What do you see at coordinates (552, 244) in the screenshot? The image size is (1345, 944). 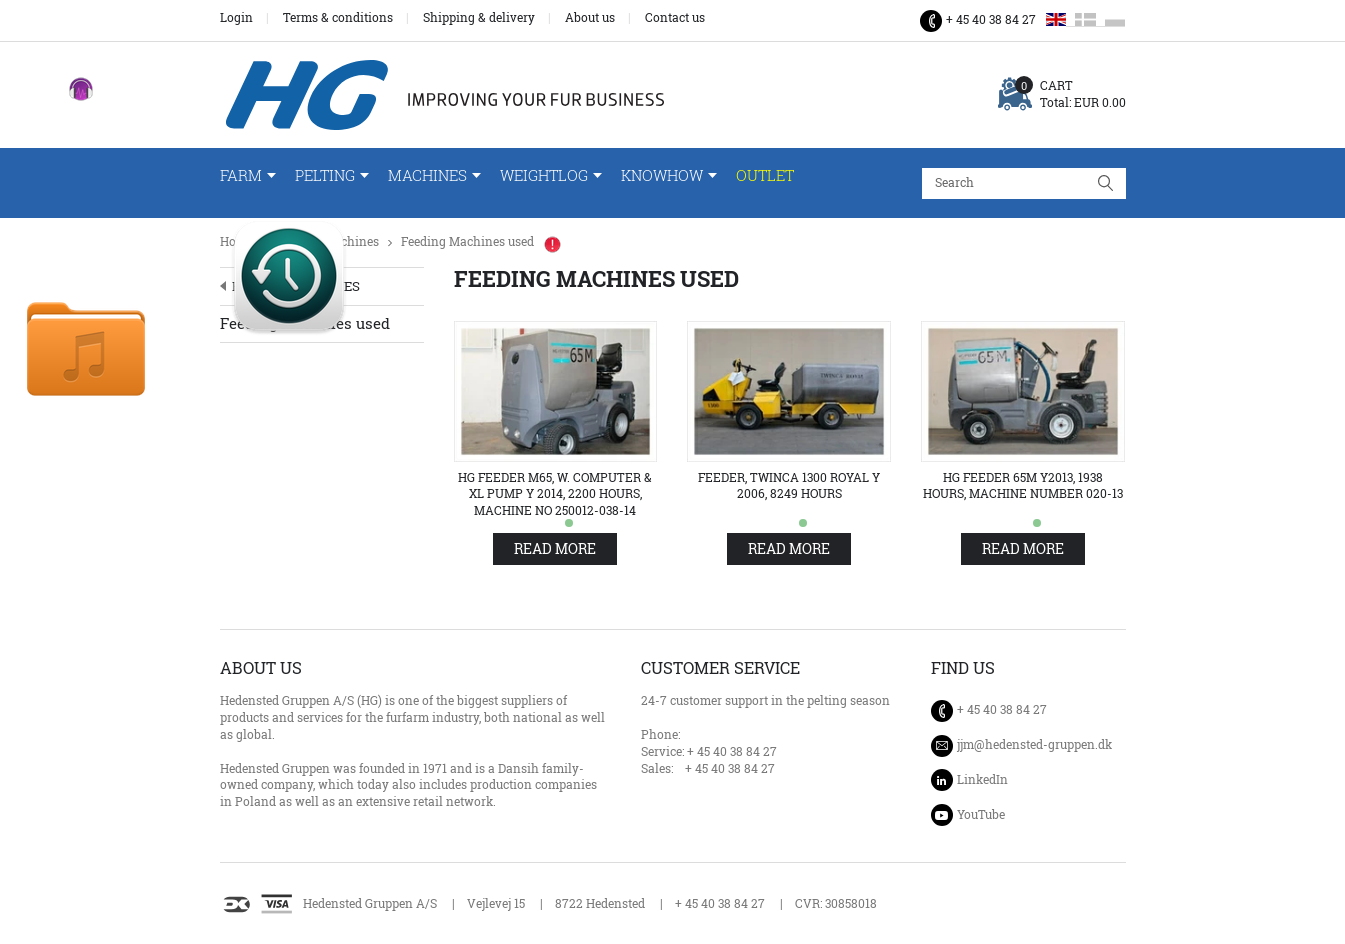 I see `indicates a warning or alert requiring attention` at bounding box center [552, 244].